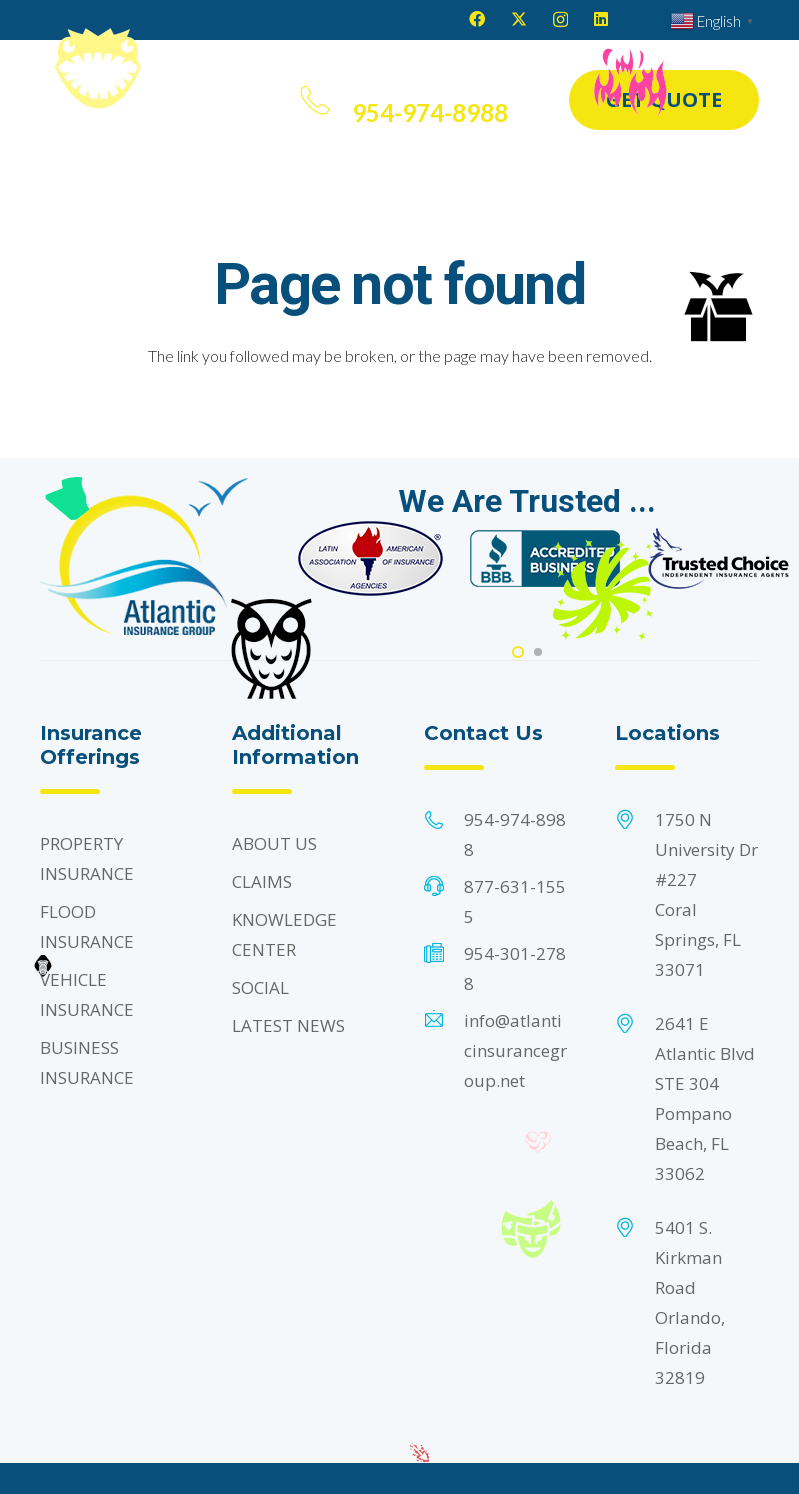 The image size is (799, 1494). Describe the element at coordinates (531, 1228) in the screenshot. I see `access theater or entertainment section` at that location.